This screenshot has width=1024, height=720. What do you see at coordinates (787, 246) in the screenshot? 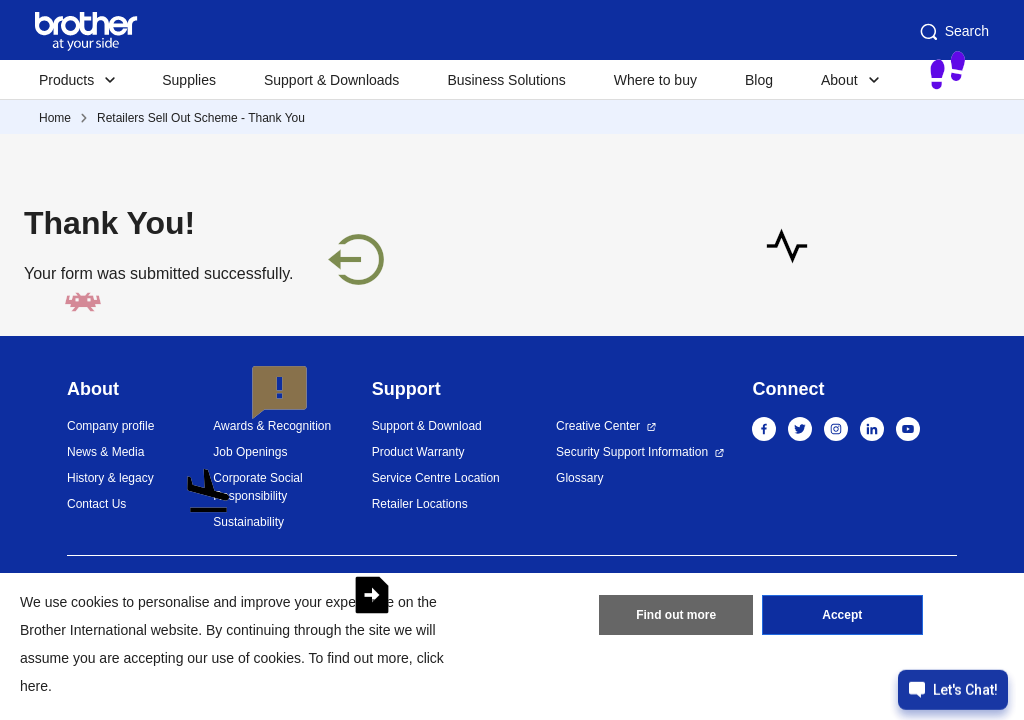
I see `view health or heart rate data` at bounding box center [787, 246].